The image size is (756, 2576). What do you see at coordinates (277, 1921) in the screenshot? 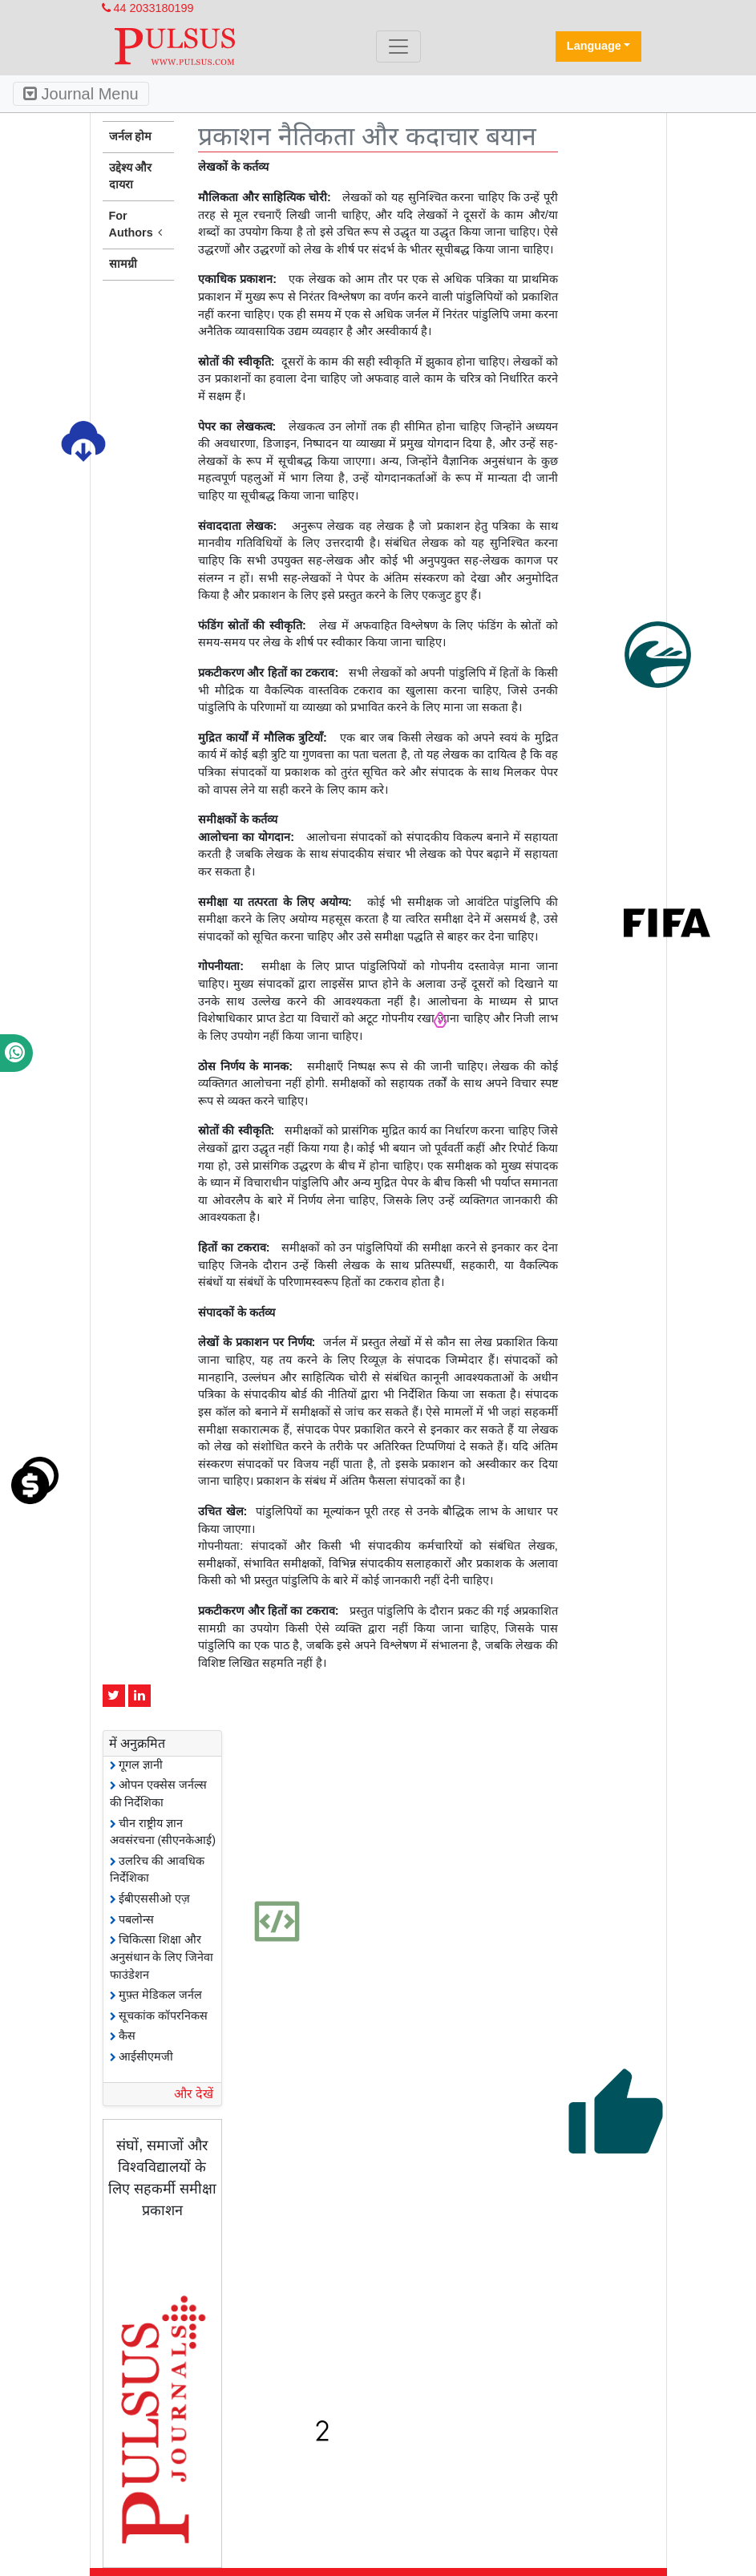
I see `view or edit source code` at bounding box center [277, 1921].